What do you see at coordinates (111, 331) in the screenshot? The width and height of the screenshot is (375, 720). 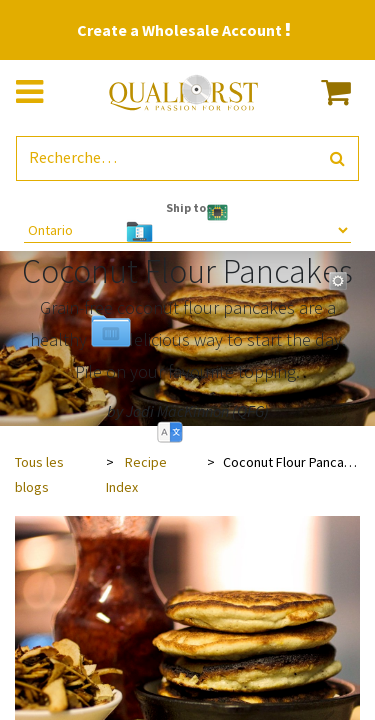 I see `open folder containing scanned OCR documents` at bounding box center [111, 331].